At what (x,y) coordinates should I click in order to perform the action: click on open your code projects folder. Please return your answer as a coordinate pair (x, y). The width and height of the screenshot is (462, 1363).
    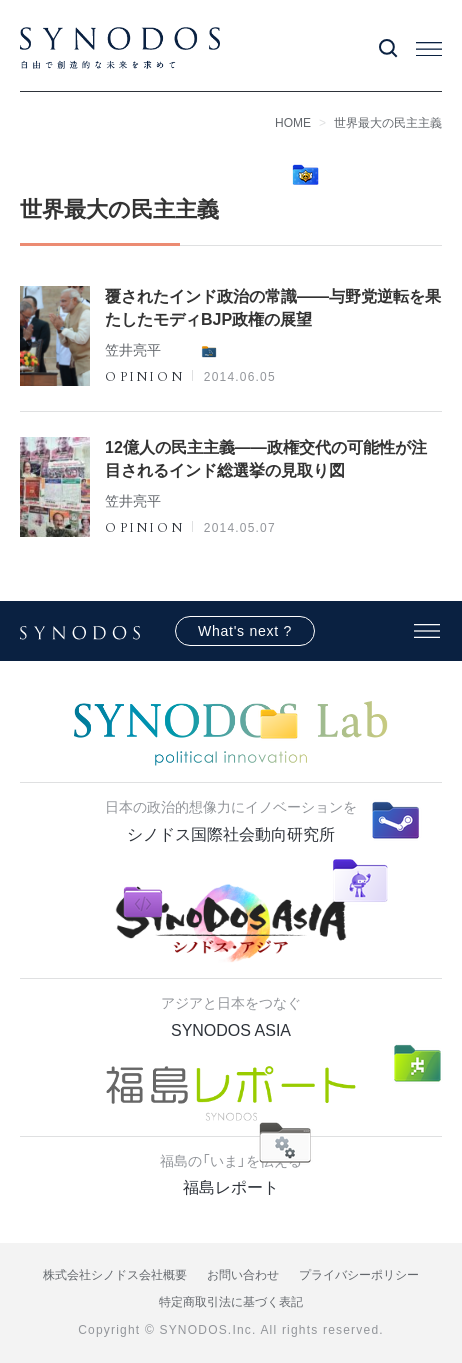
    Looking at the image, I should click on (143, 902).